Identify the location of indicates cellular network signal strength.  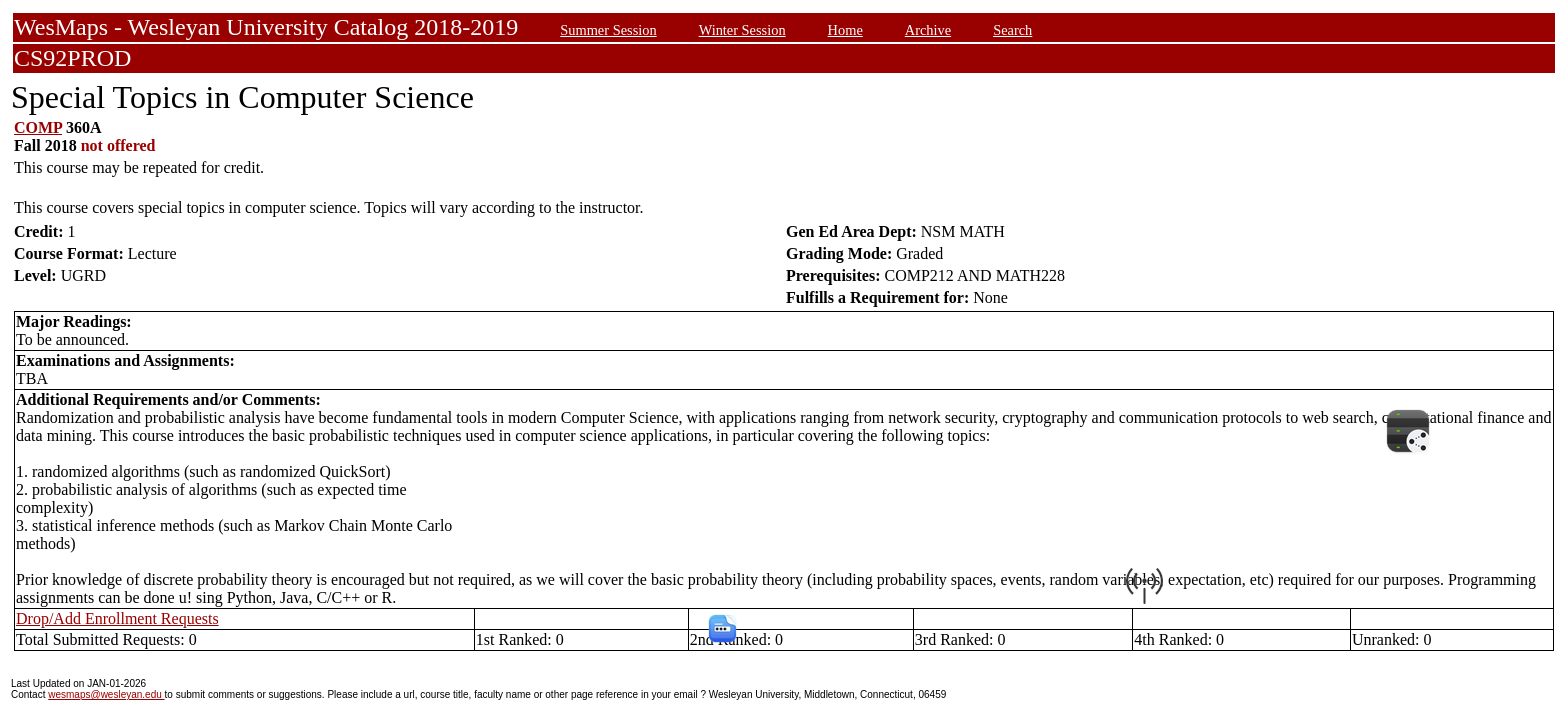
(1144, 585).